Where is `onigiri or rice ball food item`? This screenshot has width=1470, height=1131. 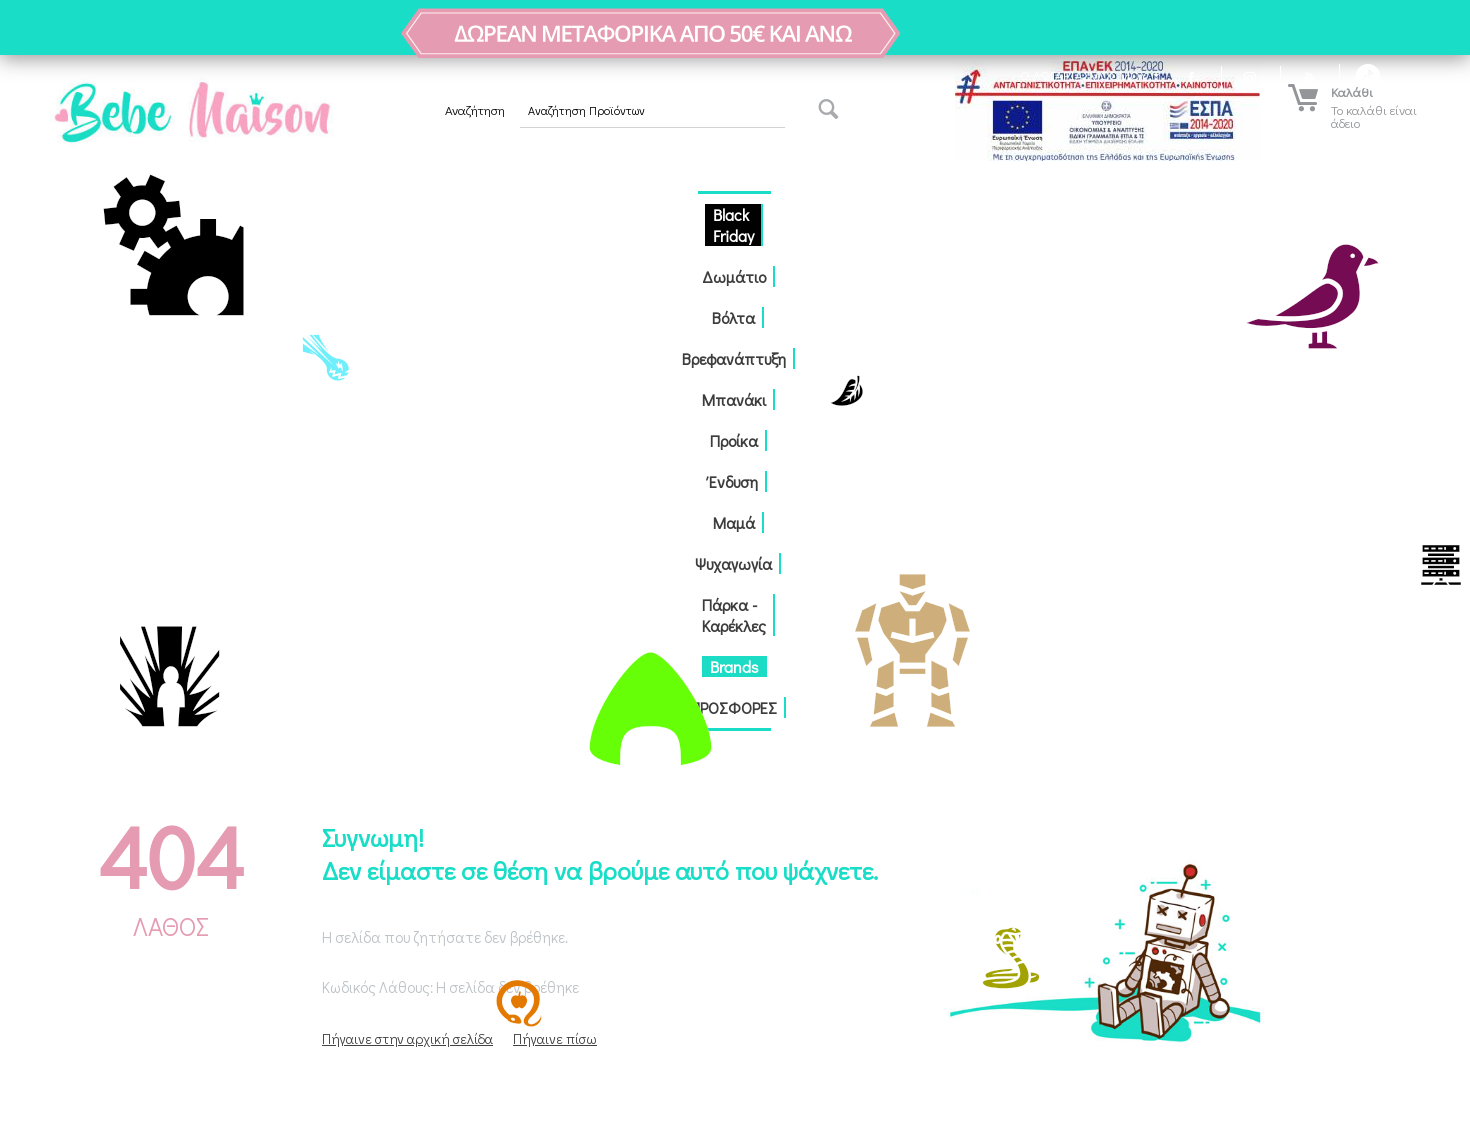 onigiri or rice ball food item is located at coordinates (650, 704).